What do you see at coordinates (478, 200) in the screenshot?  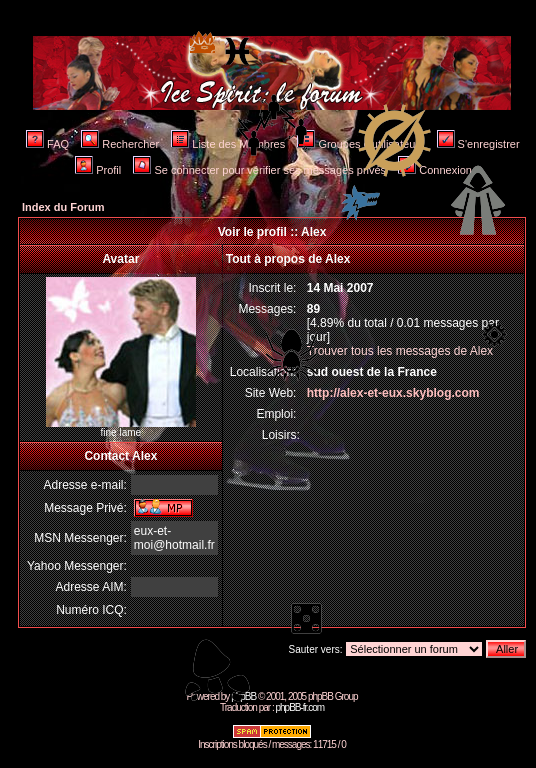 I see `select robe or cloak equipment` at bounding box center [478, 200].